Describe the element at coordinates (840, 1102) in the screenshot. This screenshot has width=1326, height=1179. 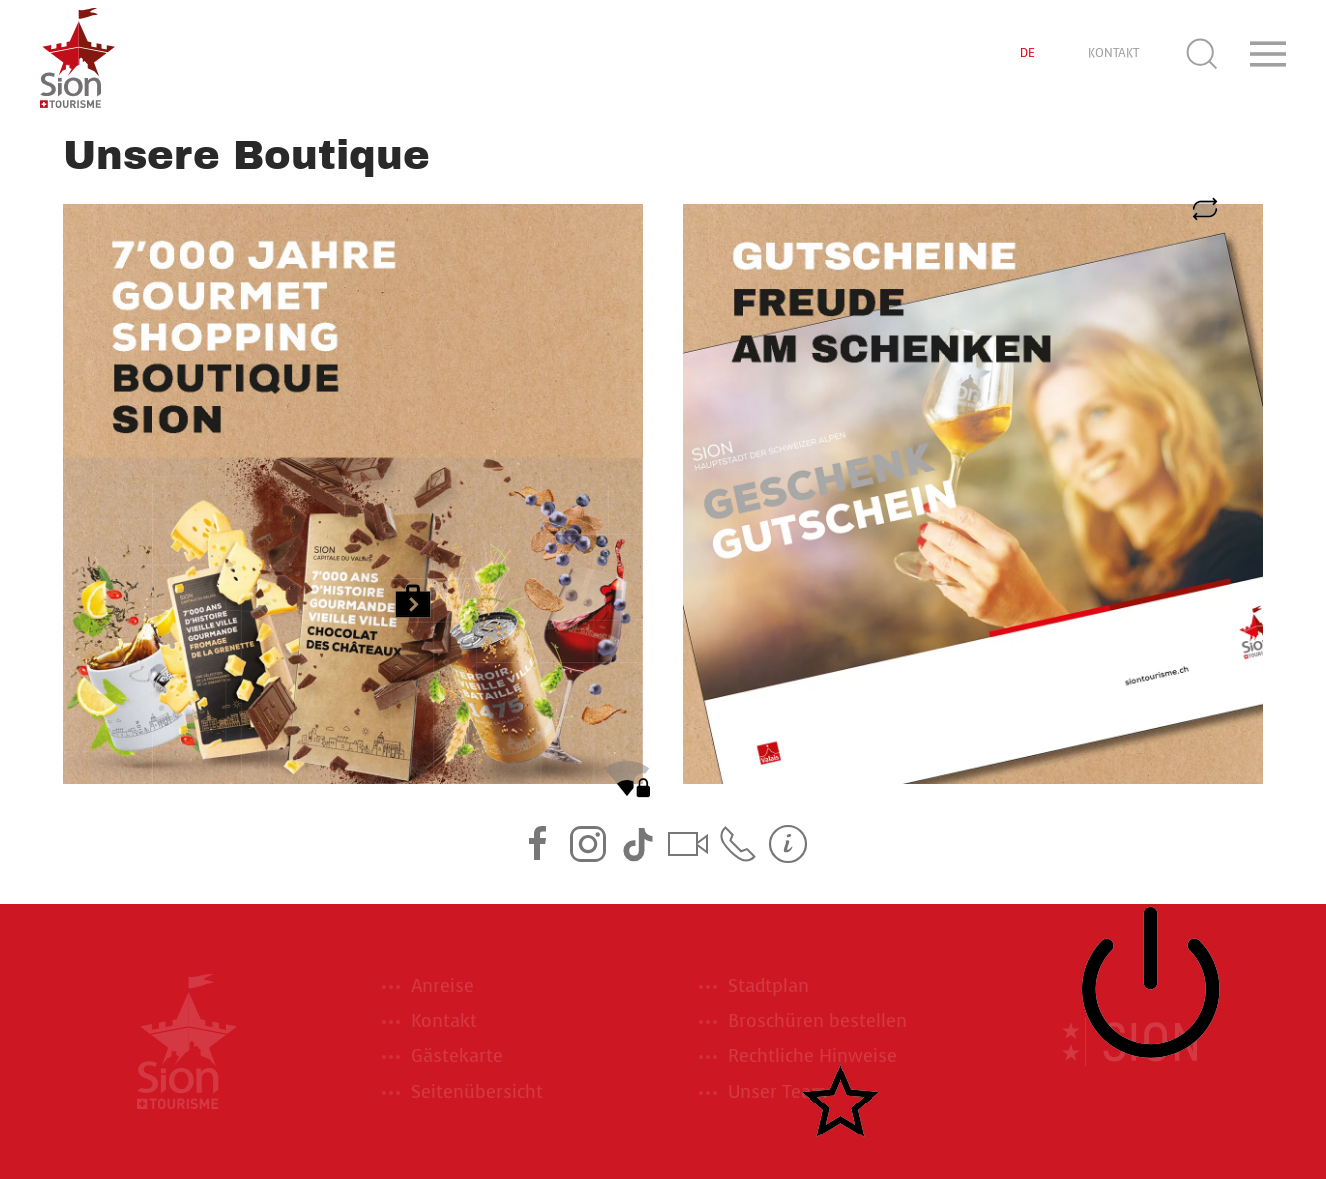
I see `add item to favorites` at that location.